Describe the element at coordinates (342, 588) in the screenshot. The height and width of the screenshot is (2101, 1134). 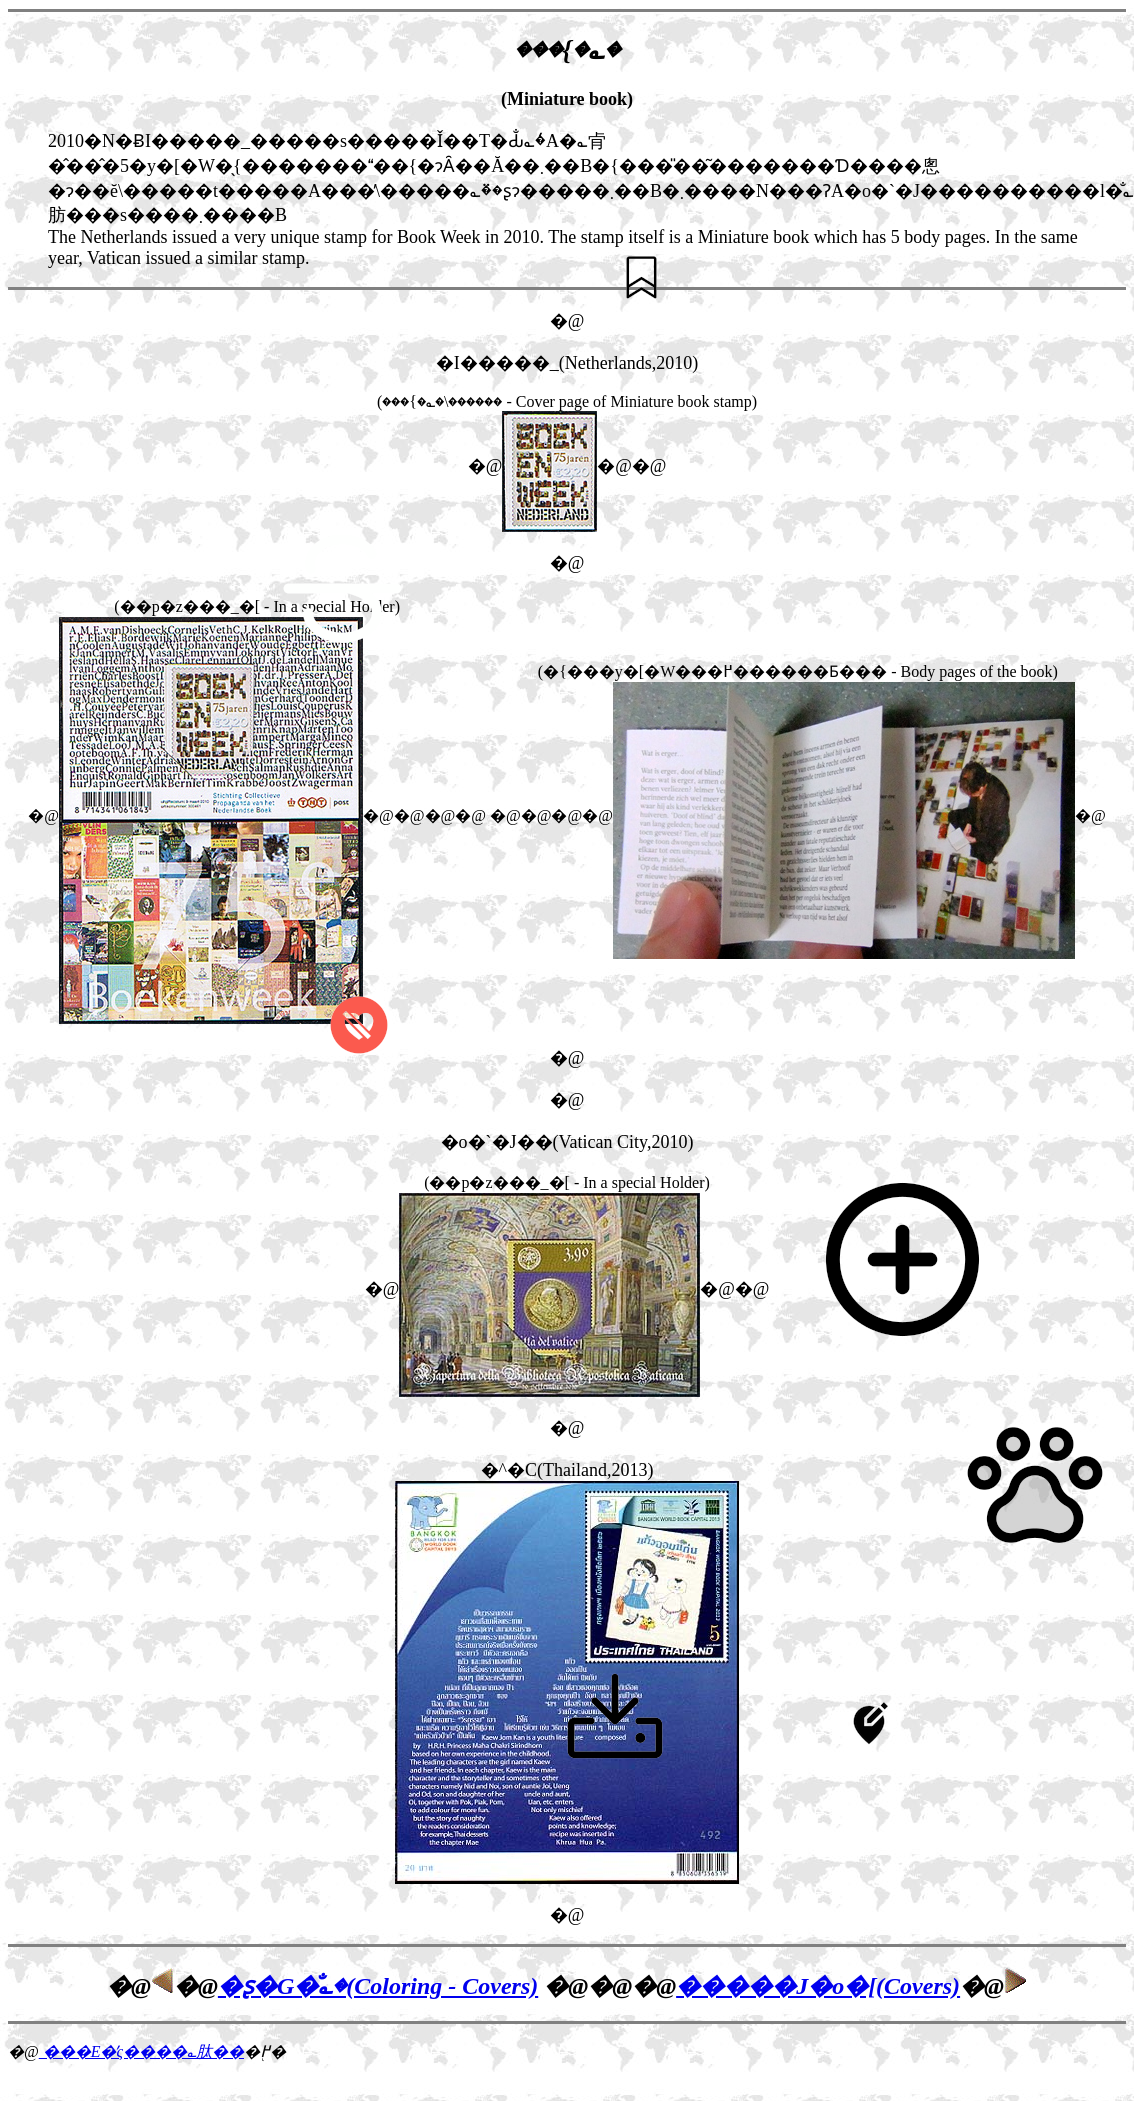
I see `apply strikethrough formatting to selected text` at that location.